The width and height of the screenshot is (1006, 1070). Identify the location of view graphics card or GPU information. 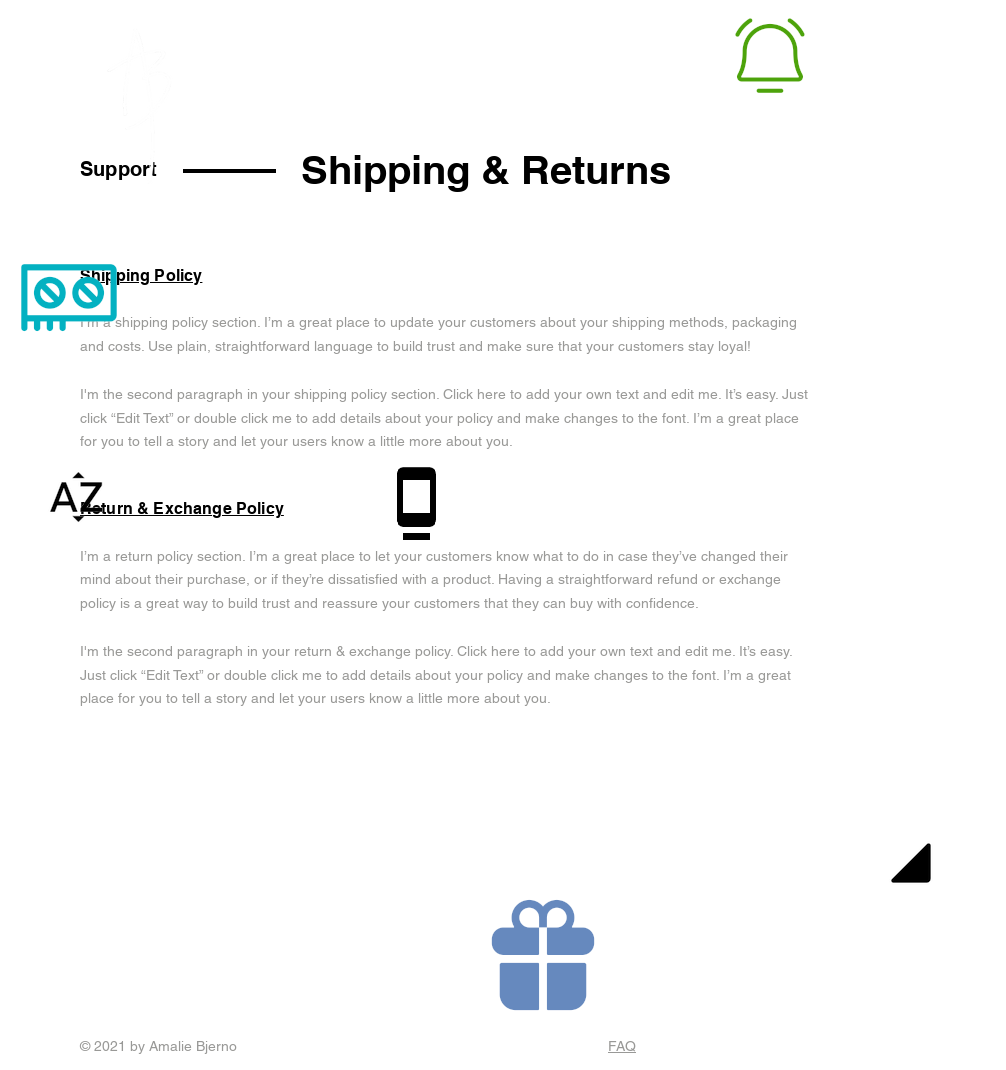
(69, 296).